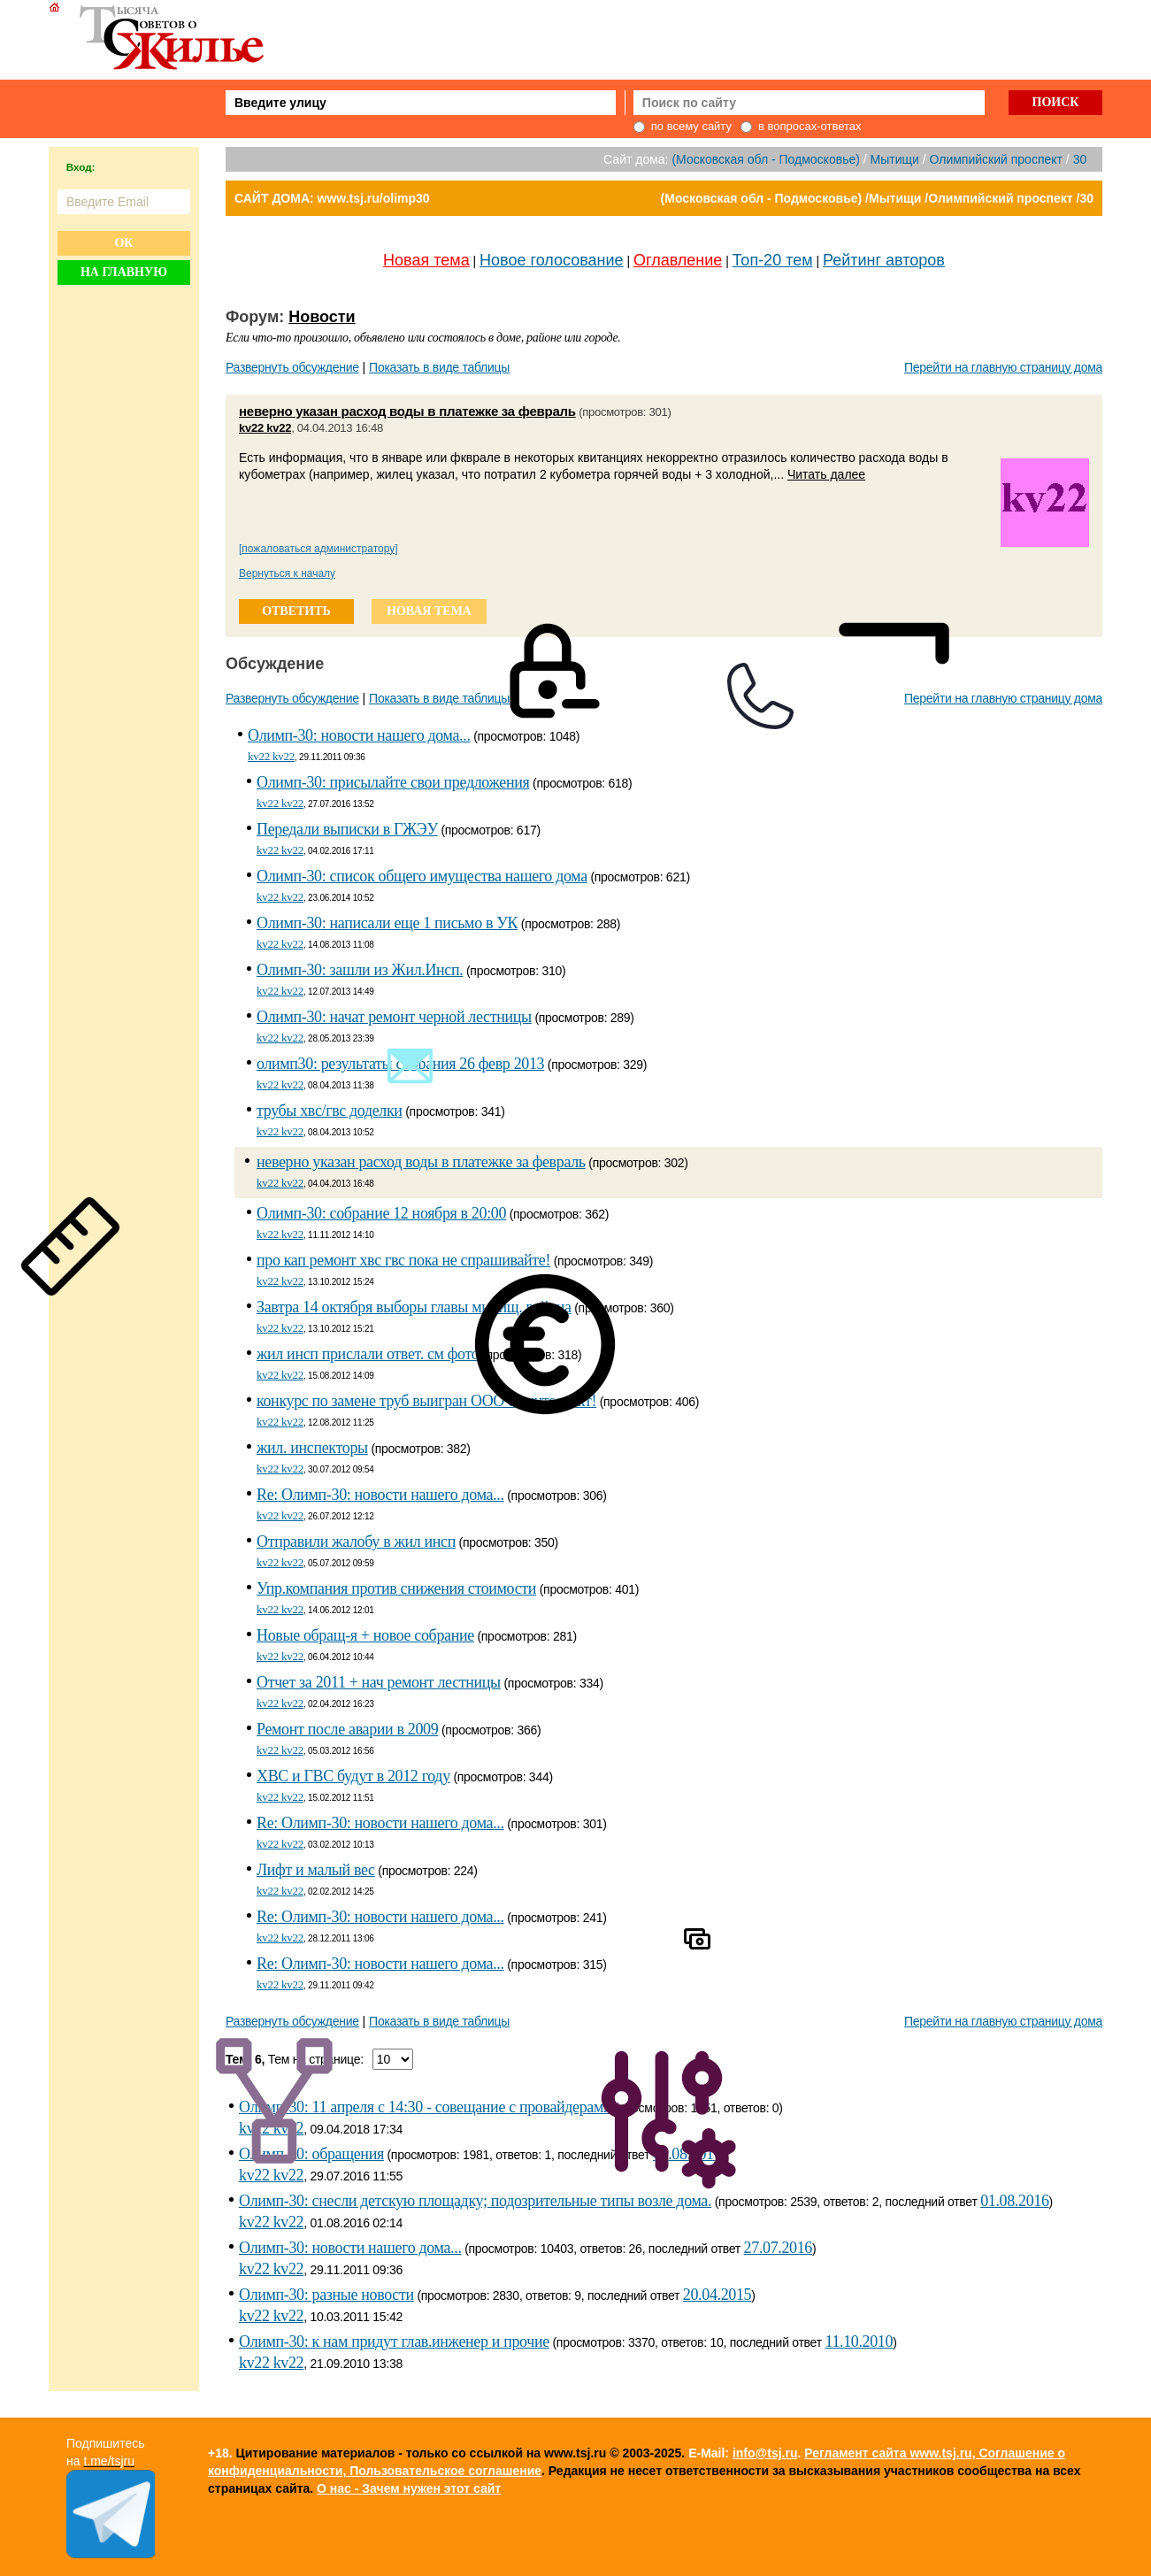 Image resolution: width=1151 pixels, height=2576 pixels. Describe the element at coordinates (662, 2111) in the screenshot. I see `access advanced settings or configuration options` at that location.